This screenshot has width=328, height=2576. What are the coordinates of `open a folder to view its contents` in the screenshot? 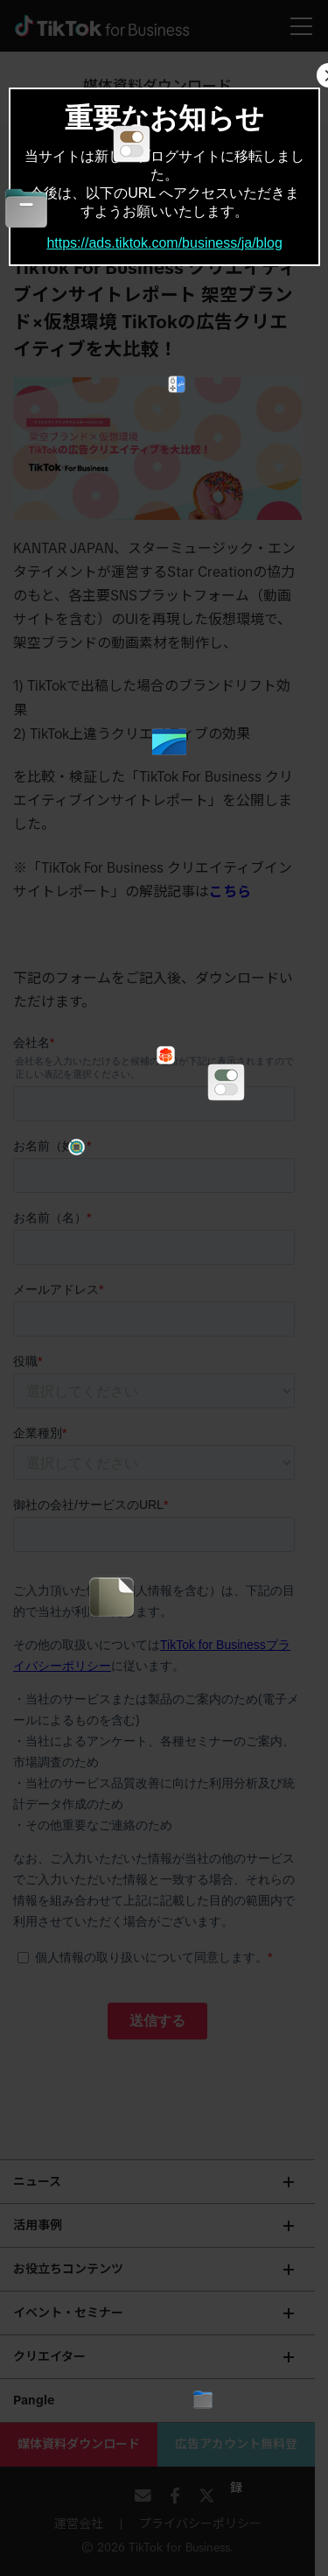 It's located at (203, 2399).